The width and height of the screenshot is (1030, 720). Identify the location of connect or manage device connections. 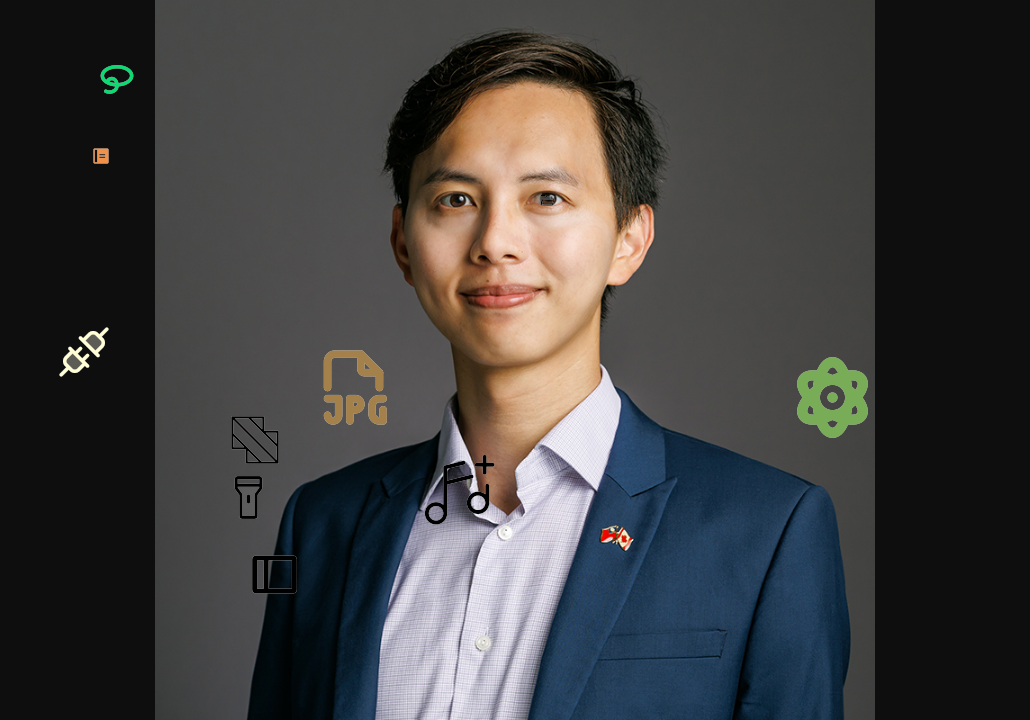
(84, 352).